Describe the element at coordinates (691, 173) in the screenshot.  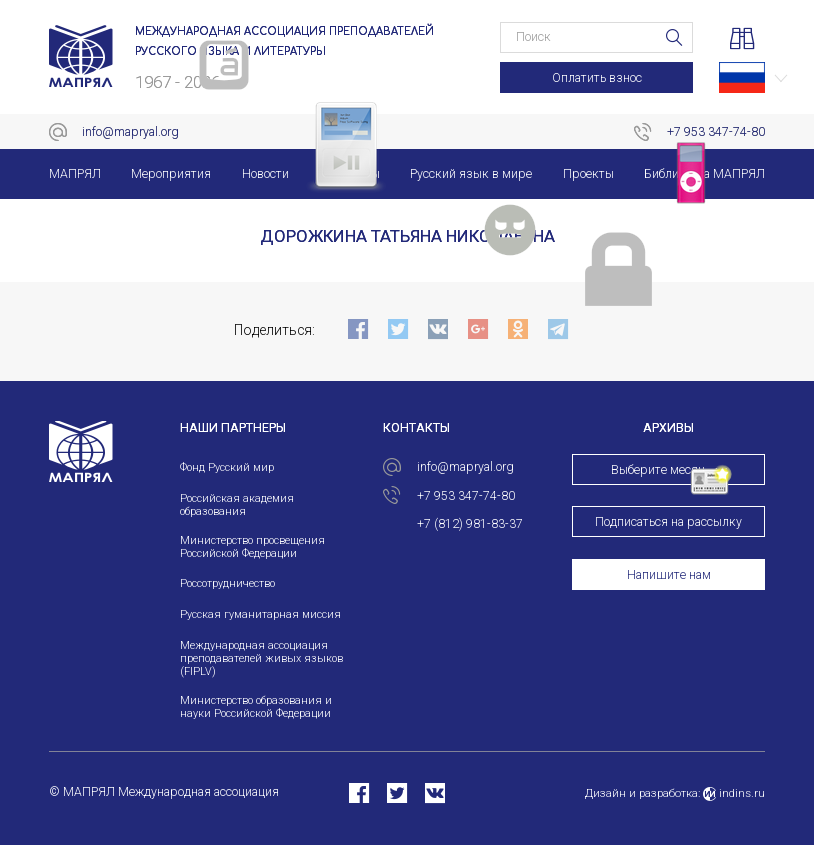
I see `iPod nano device in pink` at that location.